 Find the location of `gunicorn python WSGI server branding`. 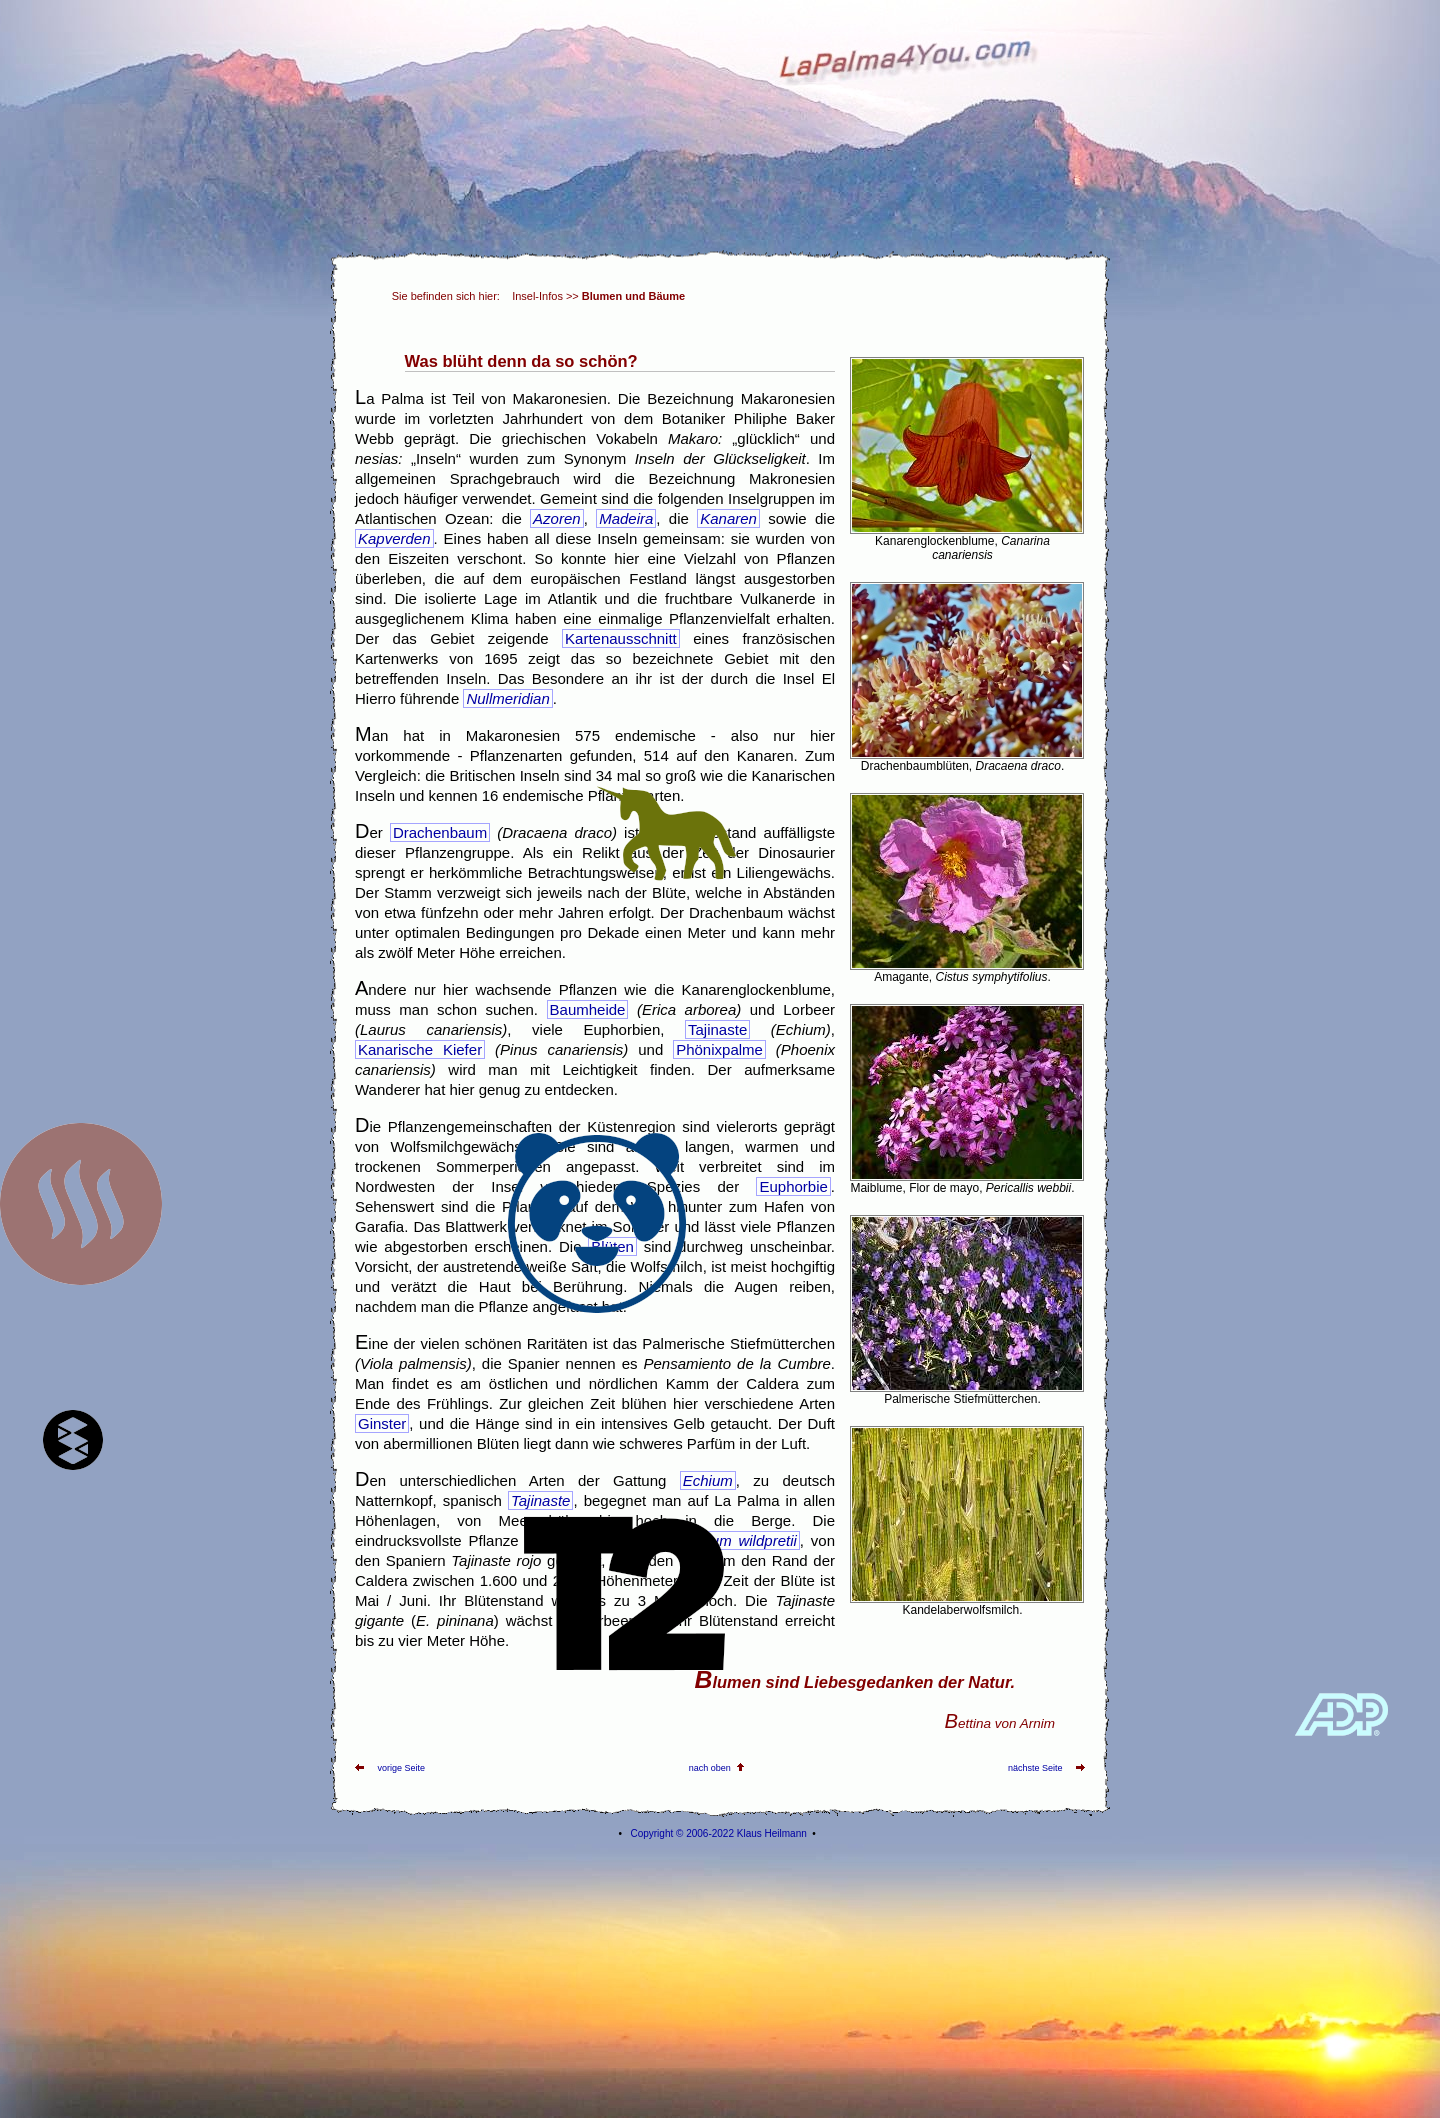

gunicorn python WSGI server branding is located at coordinates (666, 833).